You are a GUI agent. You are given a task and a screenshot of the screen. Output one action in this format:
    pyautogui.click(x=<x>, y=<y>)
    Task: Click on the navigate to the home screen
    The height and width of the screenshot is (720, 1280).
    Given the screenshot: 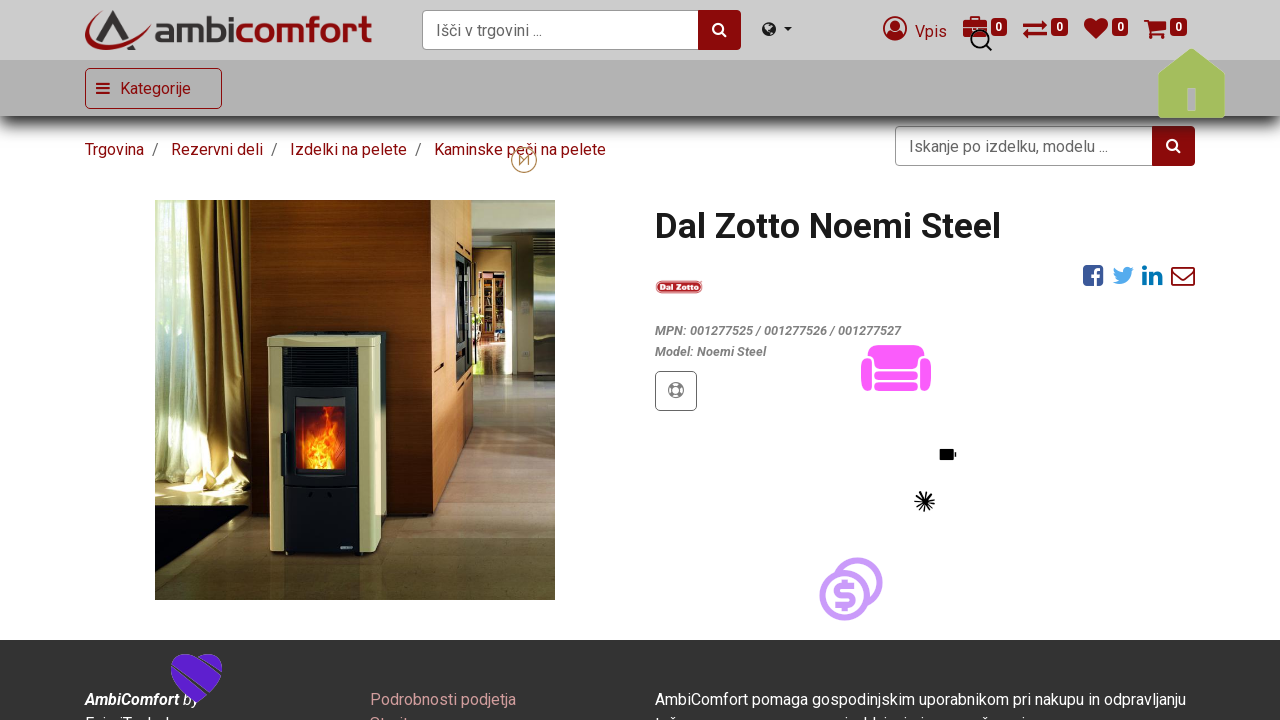 What is the action you would take?
    pyautogui.click(x=1191, y=84)
    